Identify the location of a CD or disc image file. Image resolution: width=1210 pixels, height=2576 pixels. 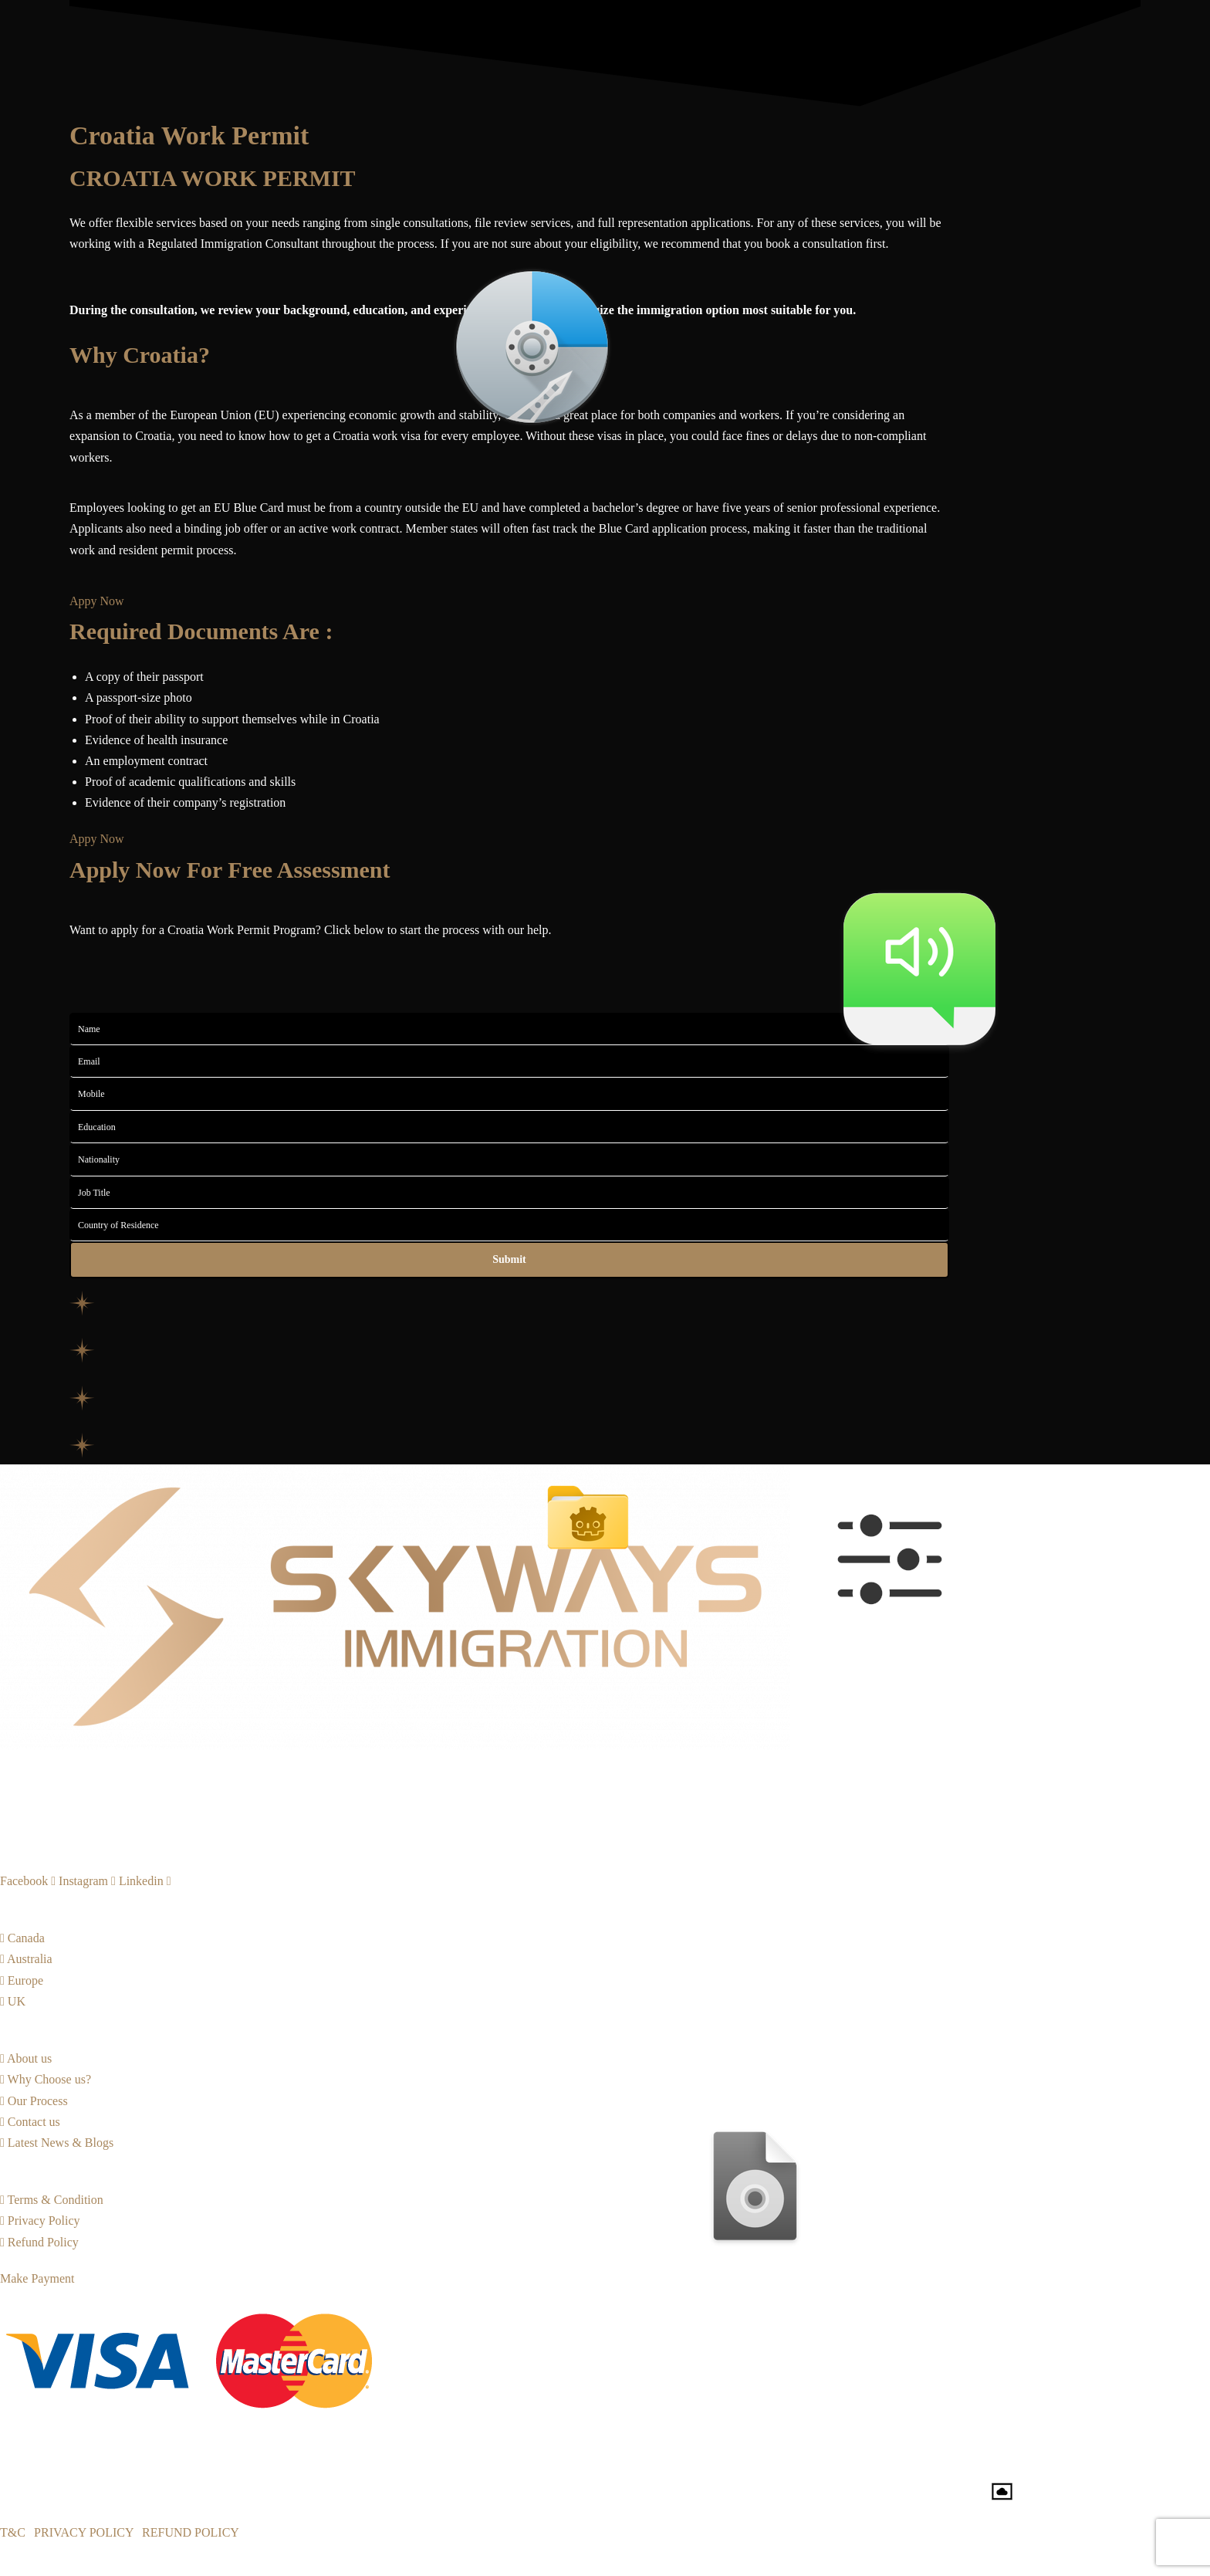
(755, 2188).